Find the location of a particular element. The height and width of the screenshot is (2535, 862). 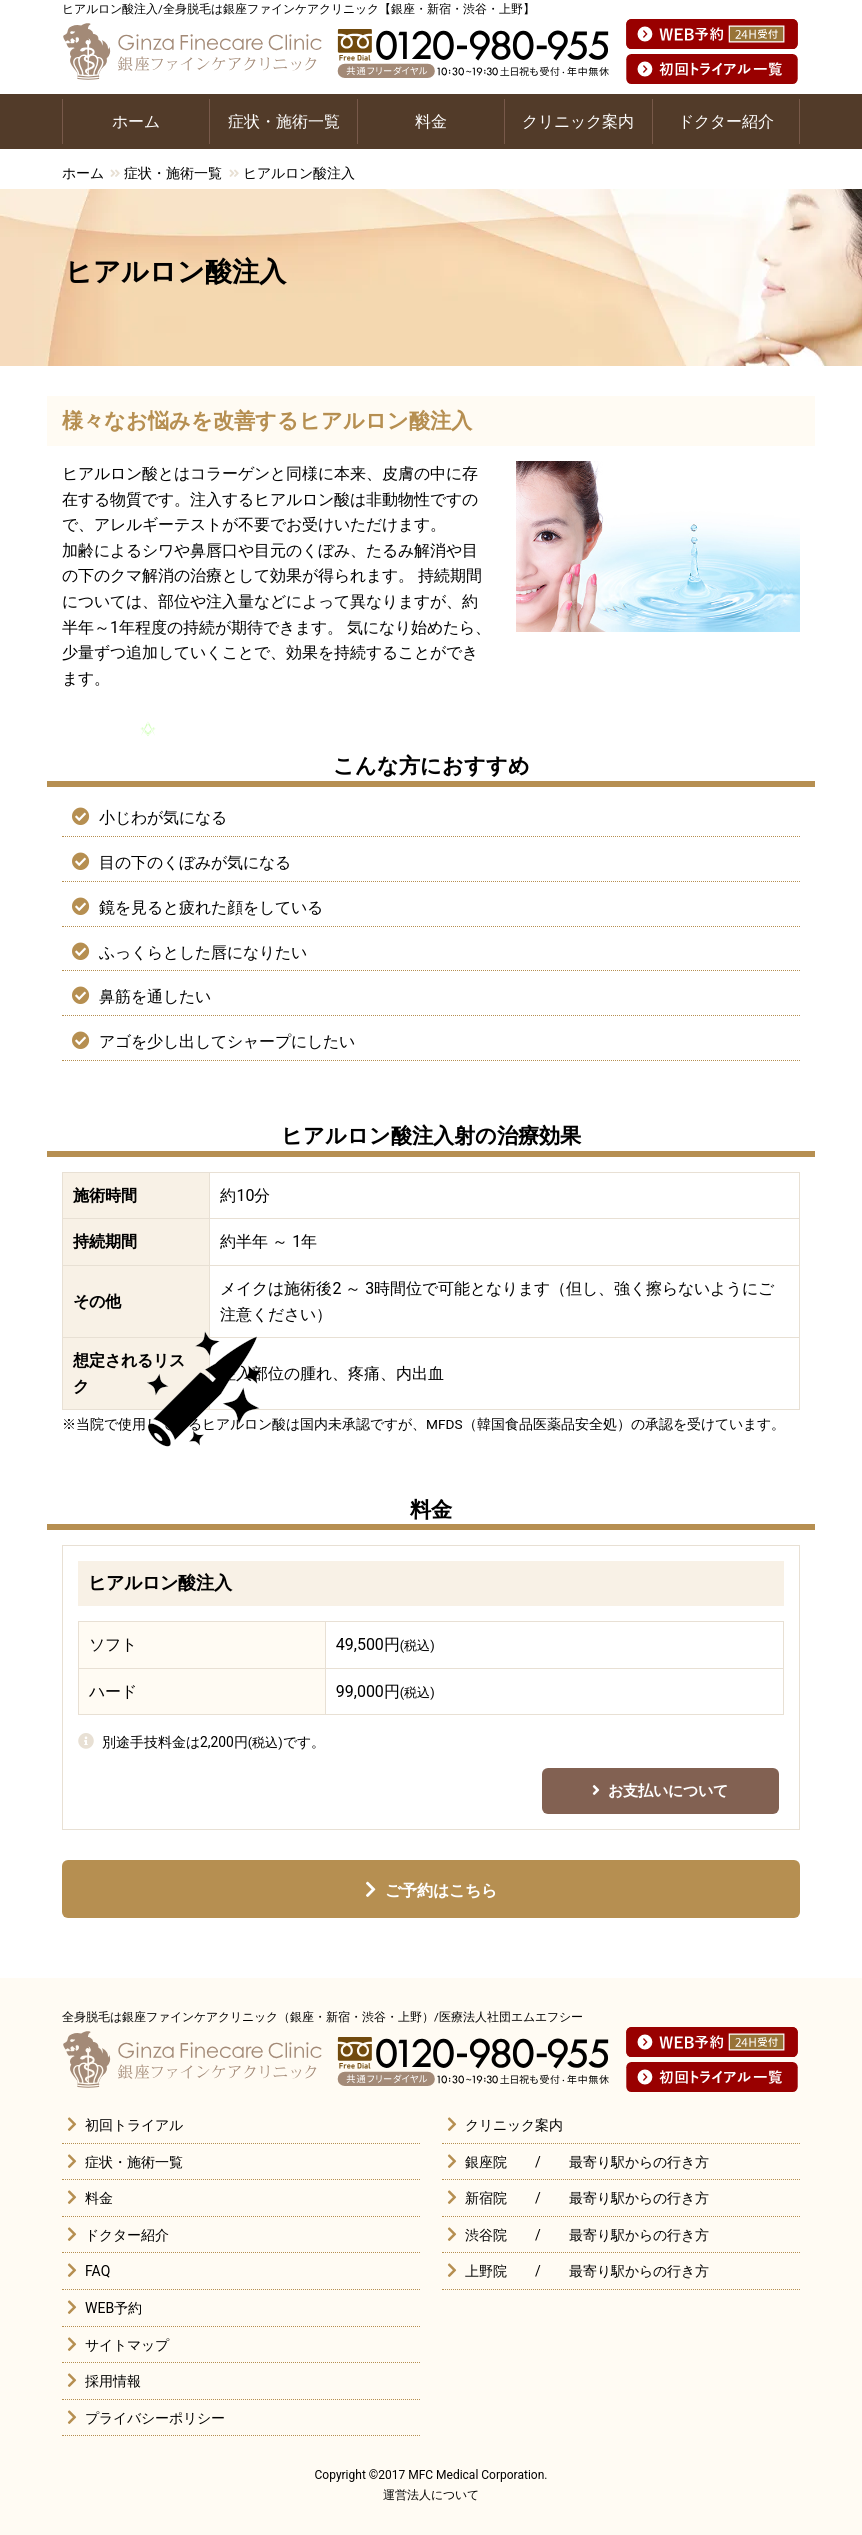

special ammunition or power-up item is located at coordinates (202, 1391).